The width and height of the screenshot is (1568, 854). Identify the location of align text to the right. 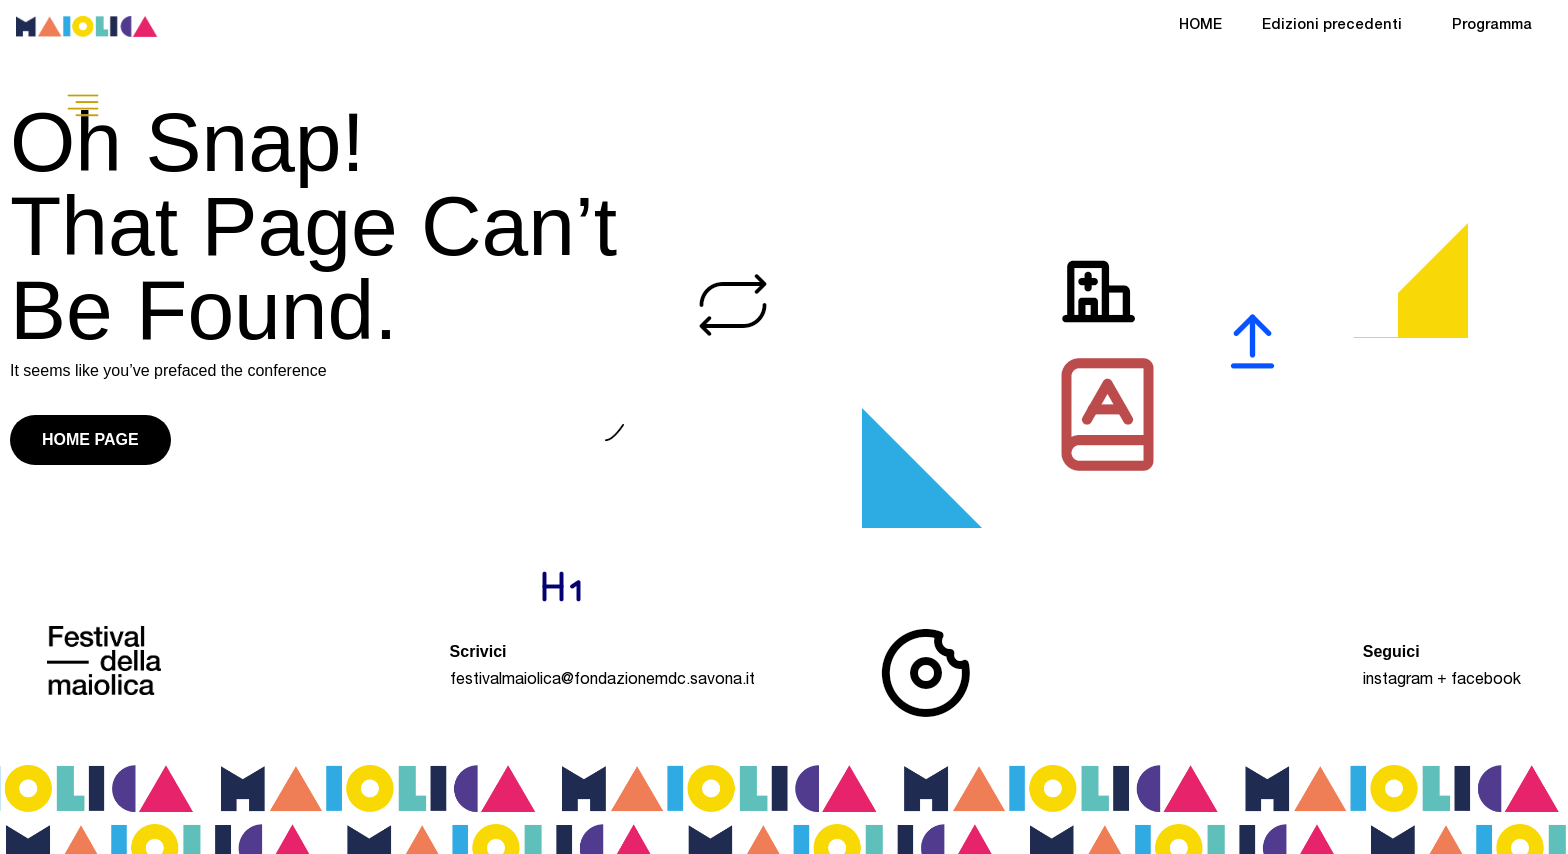
(83, 106).